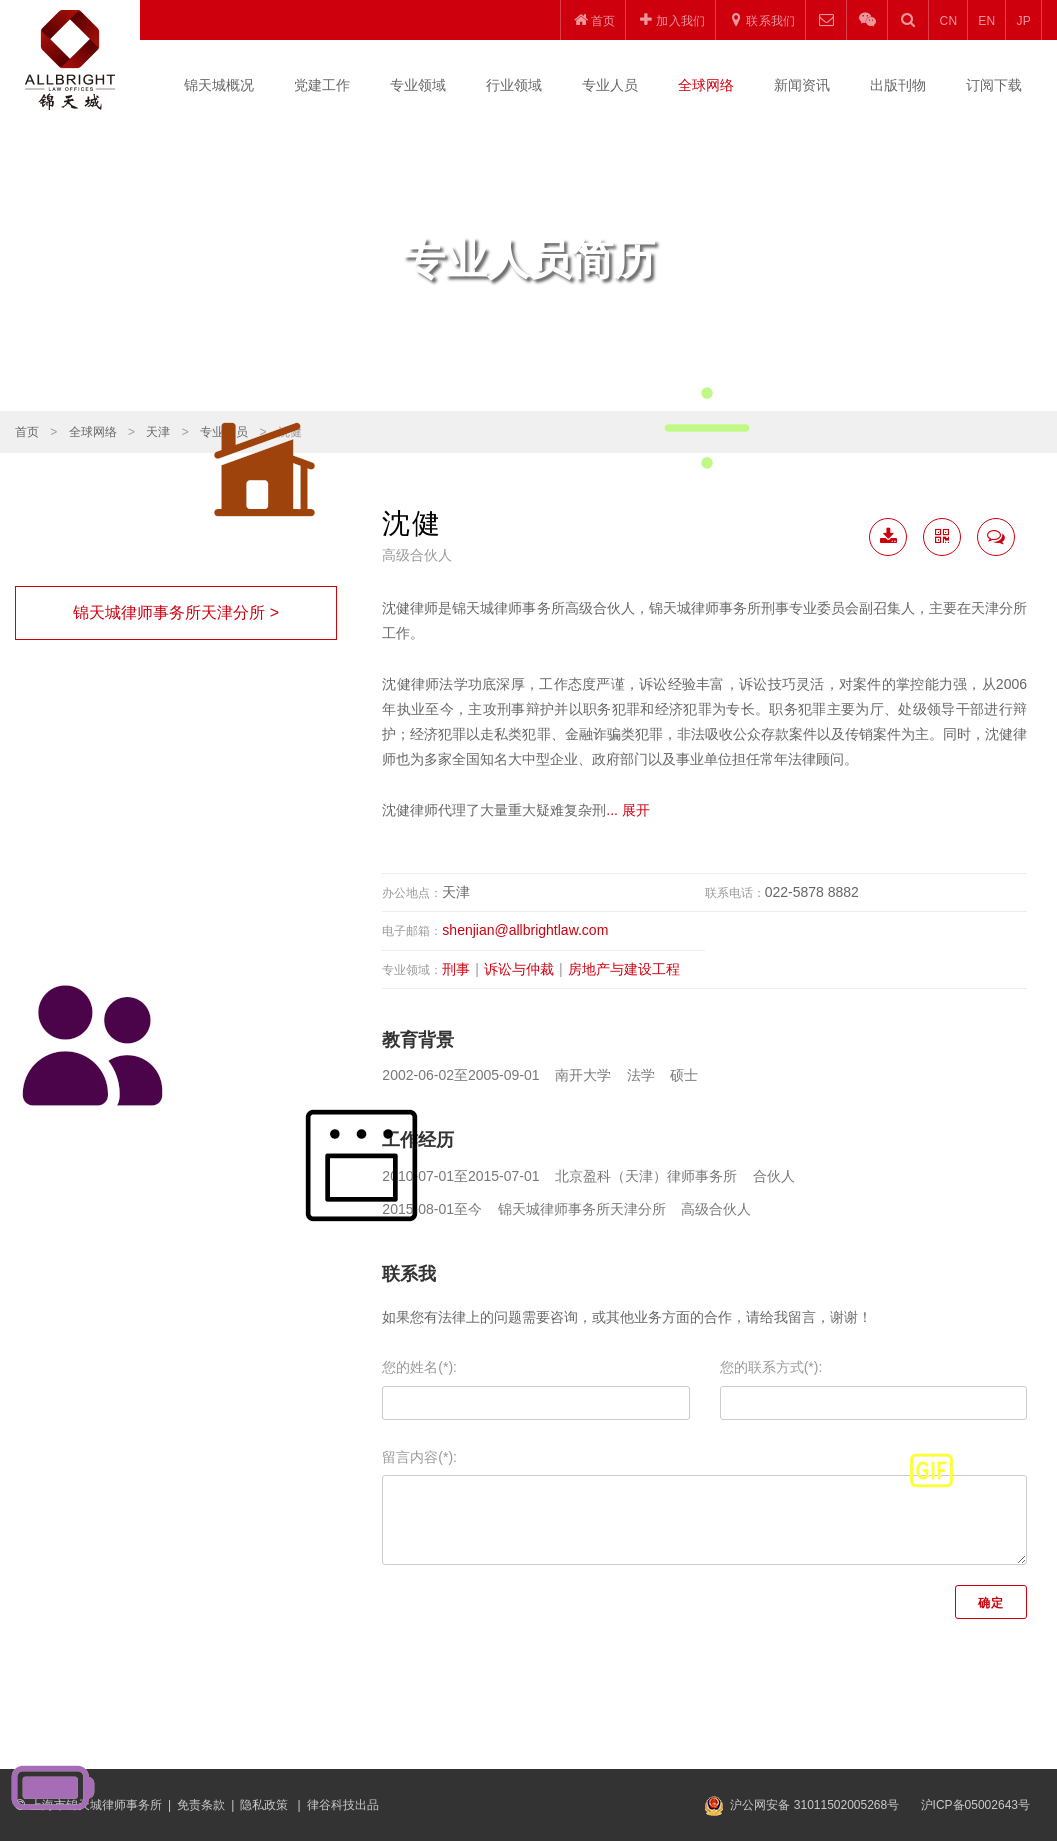  What do you see at coordinates (264, 469) in the screenshot?
I see `navigate to home screen` at bounding box center [264, 469].